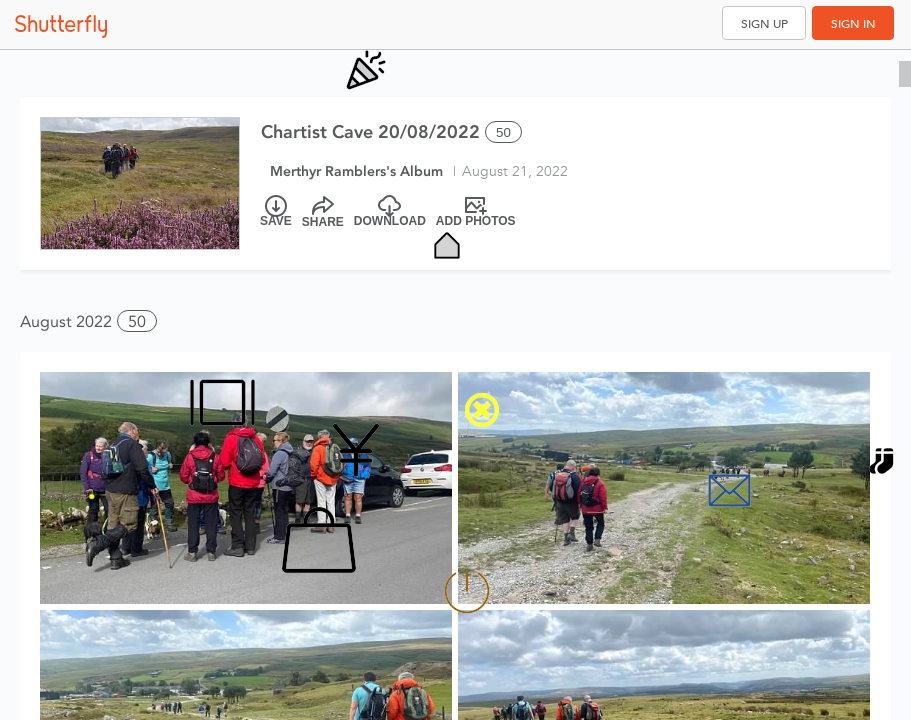  What do you see at coordinates (222, 402) in the screenshot?
I see `start a slideshow presentation` at bounding box center [222, 402].